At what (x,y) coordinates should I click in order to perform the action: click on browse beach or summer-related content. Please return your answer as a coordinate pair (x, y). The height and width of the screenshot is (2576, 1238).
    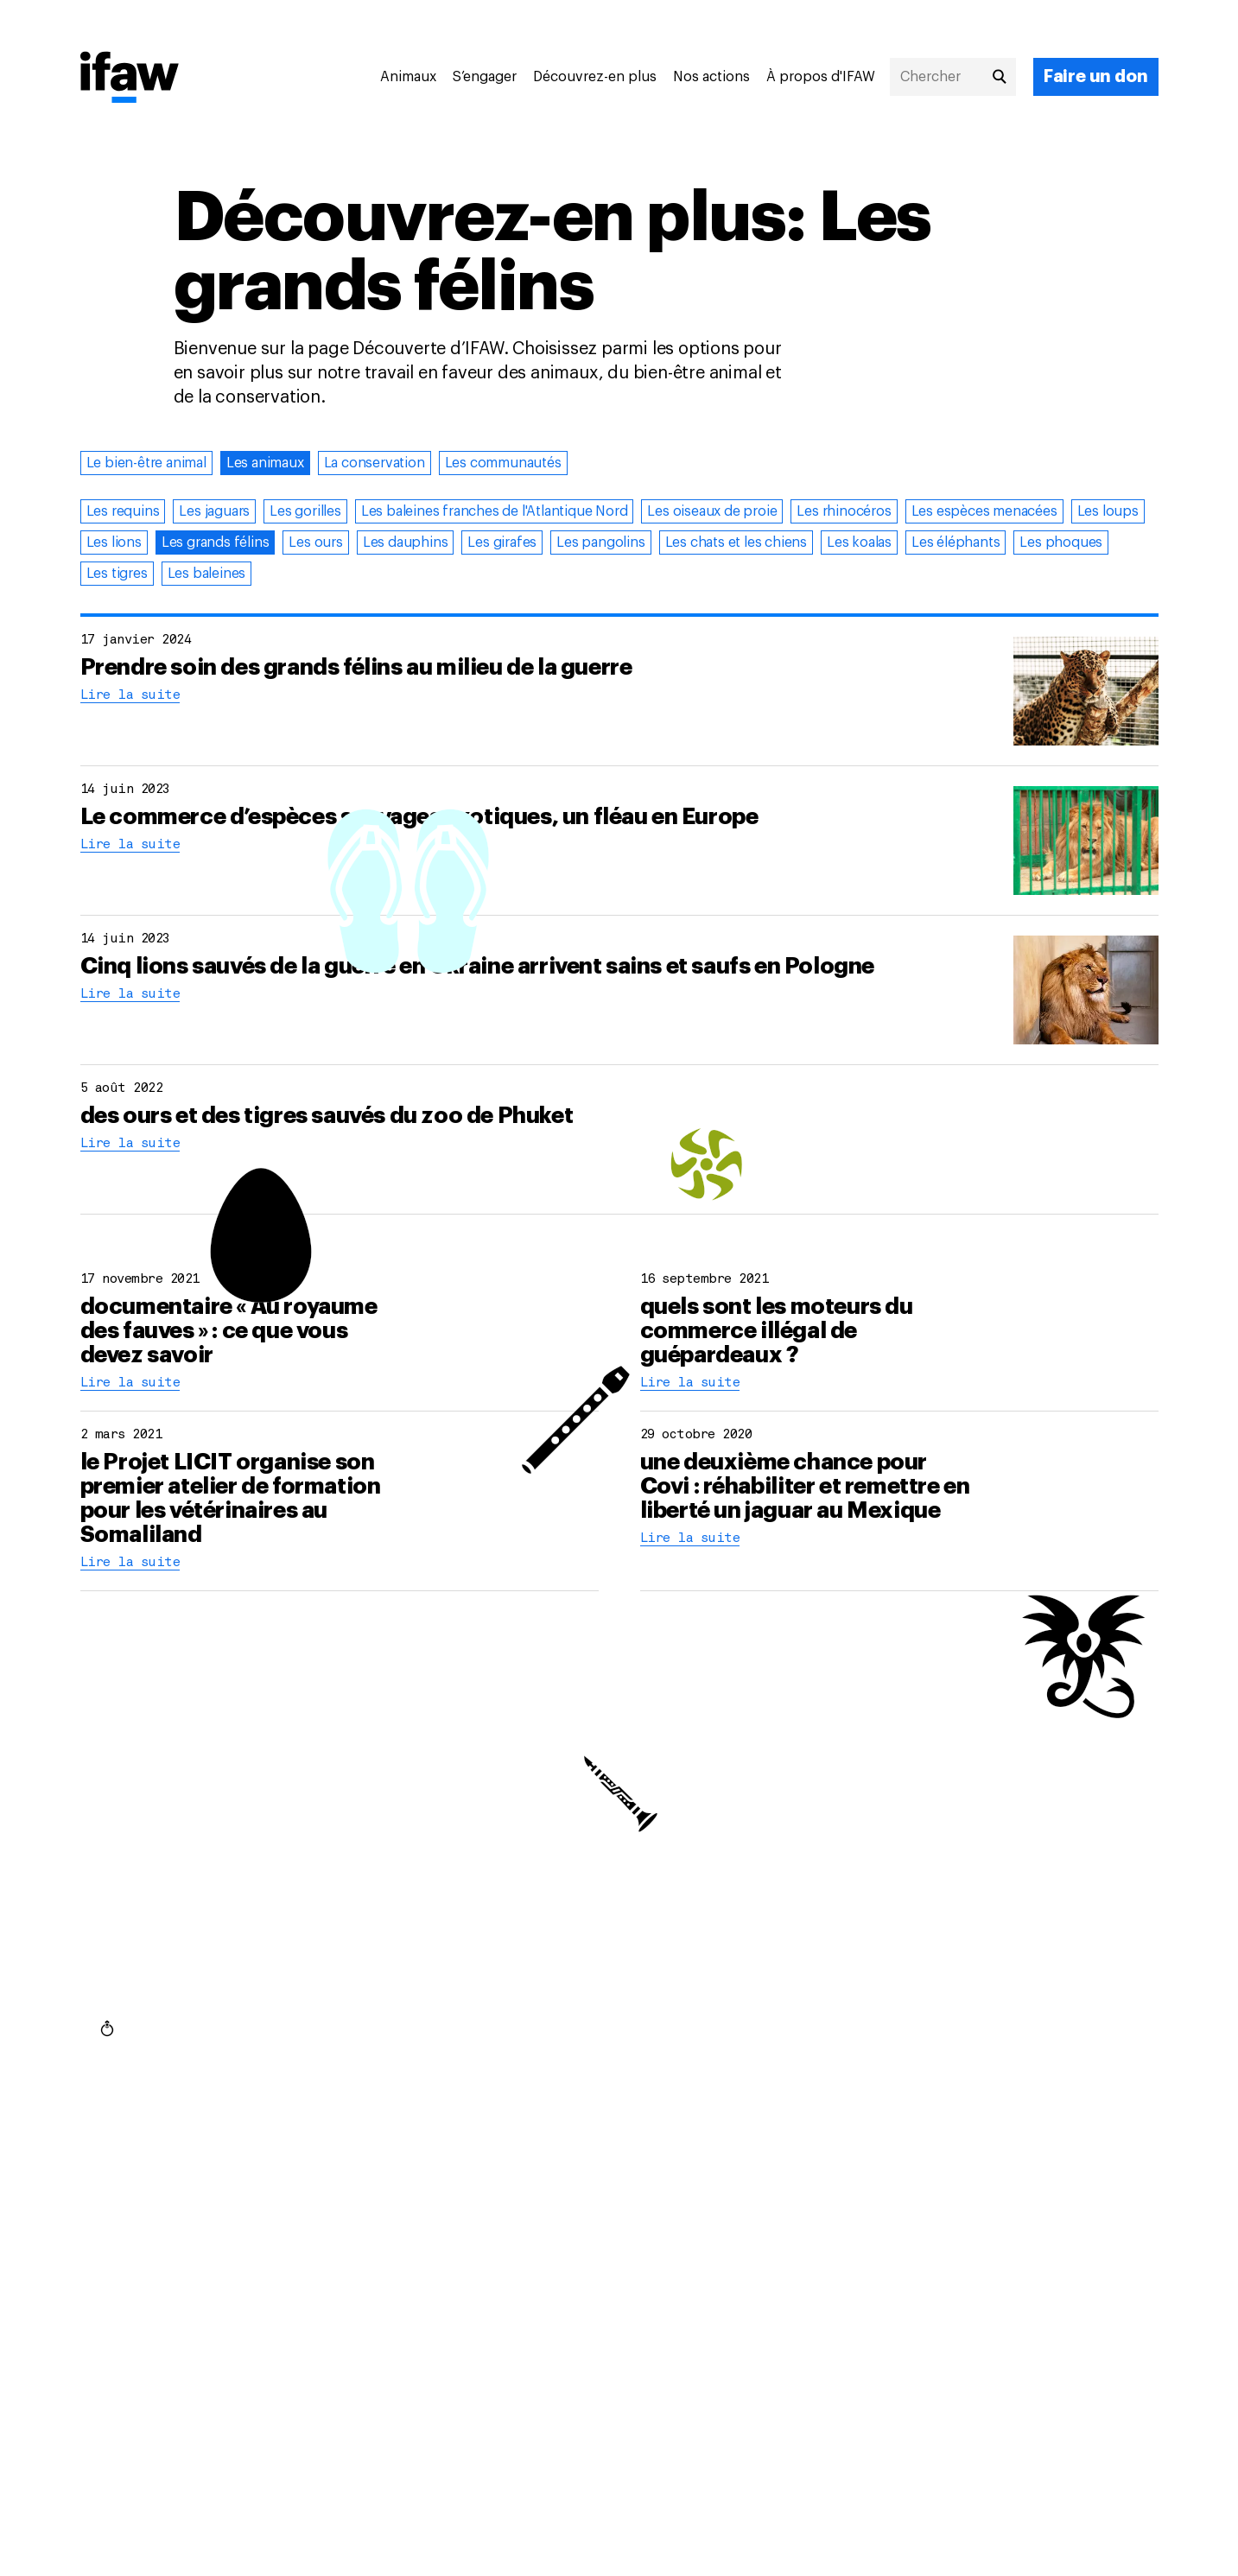
    Looking at the image, I should click on (408, 891).